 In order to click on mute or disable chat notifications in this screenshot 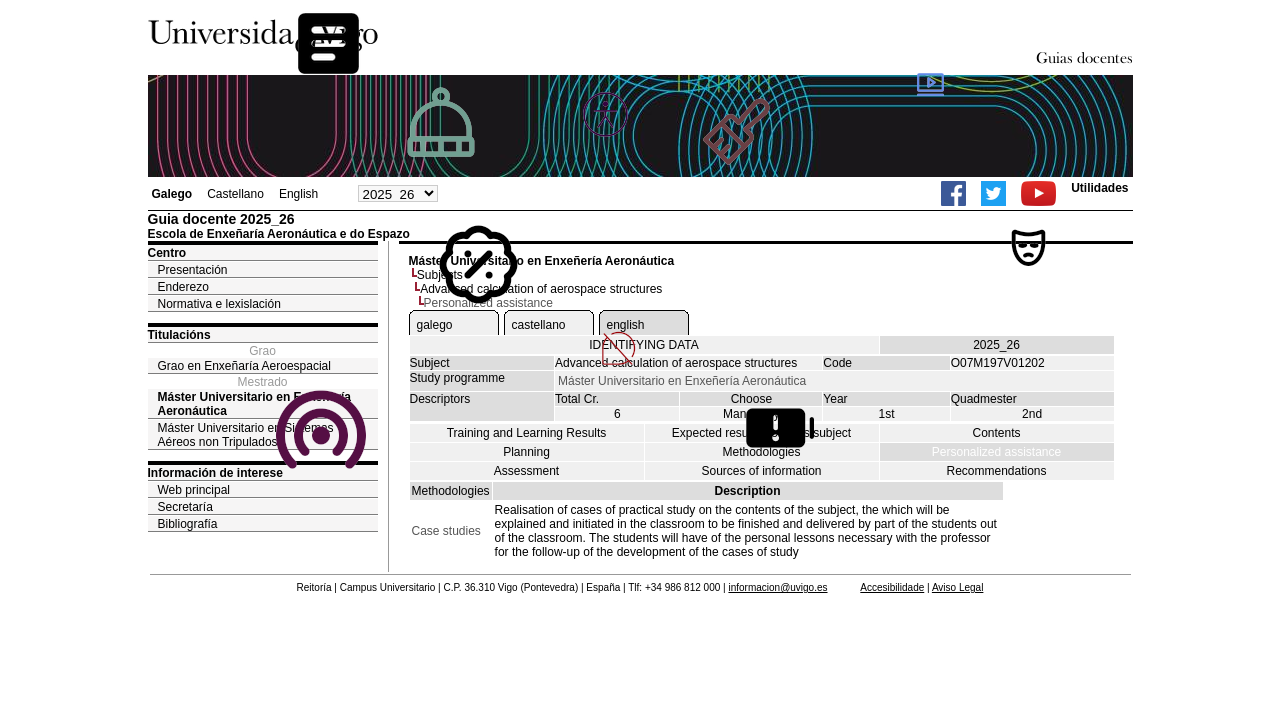, I will do `click(618, 349)`.